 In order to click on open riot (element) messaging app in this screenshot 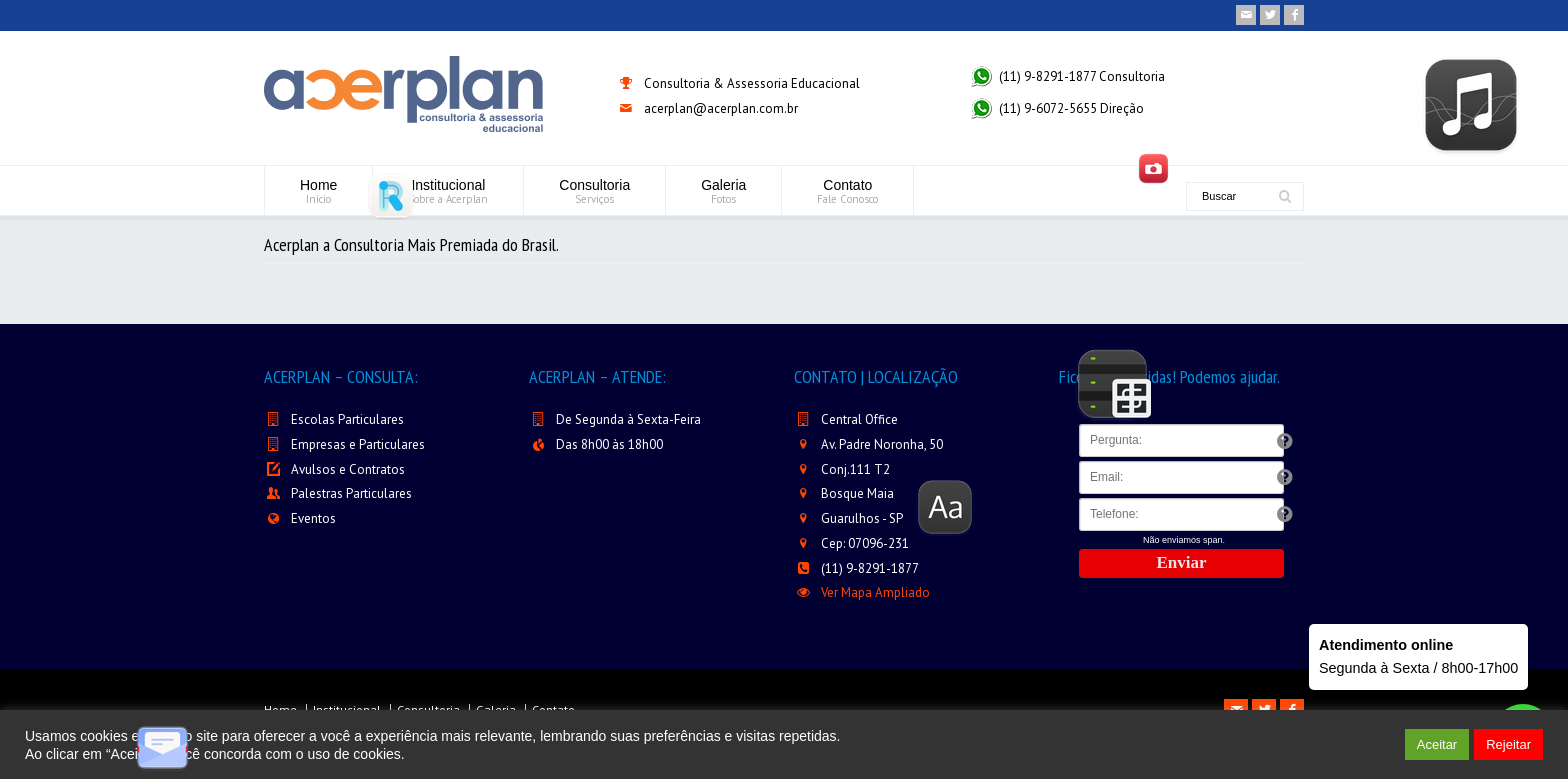, I will do `click(391, 196)`.